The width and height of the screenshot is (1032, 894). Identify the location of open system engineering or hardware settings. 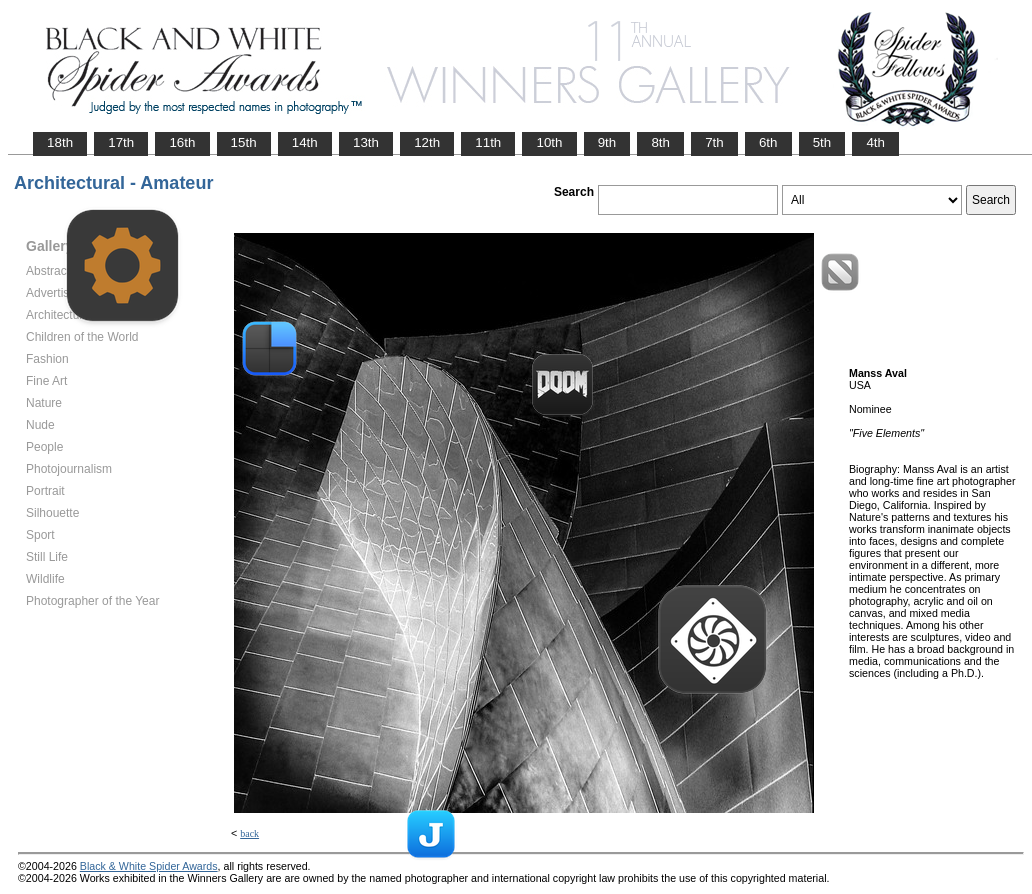
(712, 639).